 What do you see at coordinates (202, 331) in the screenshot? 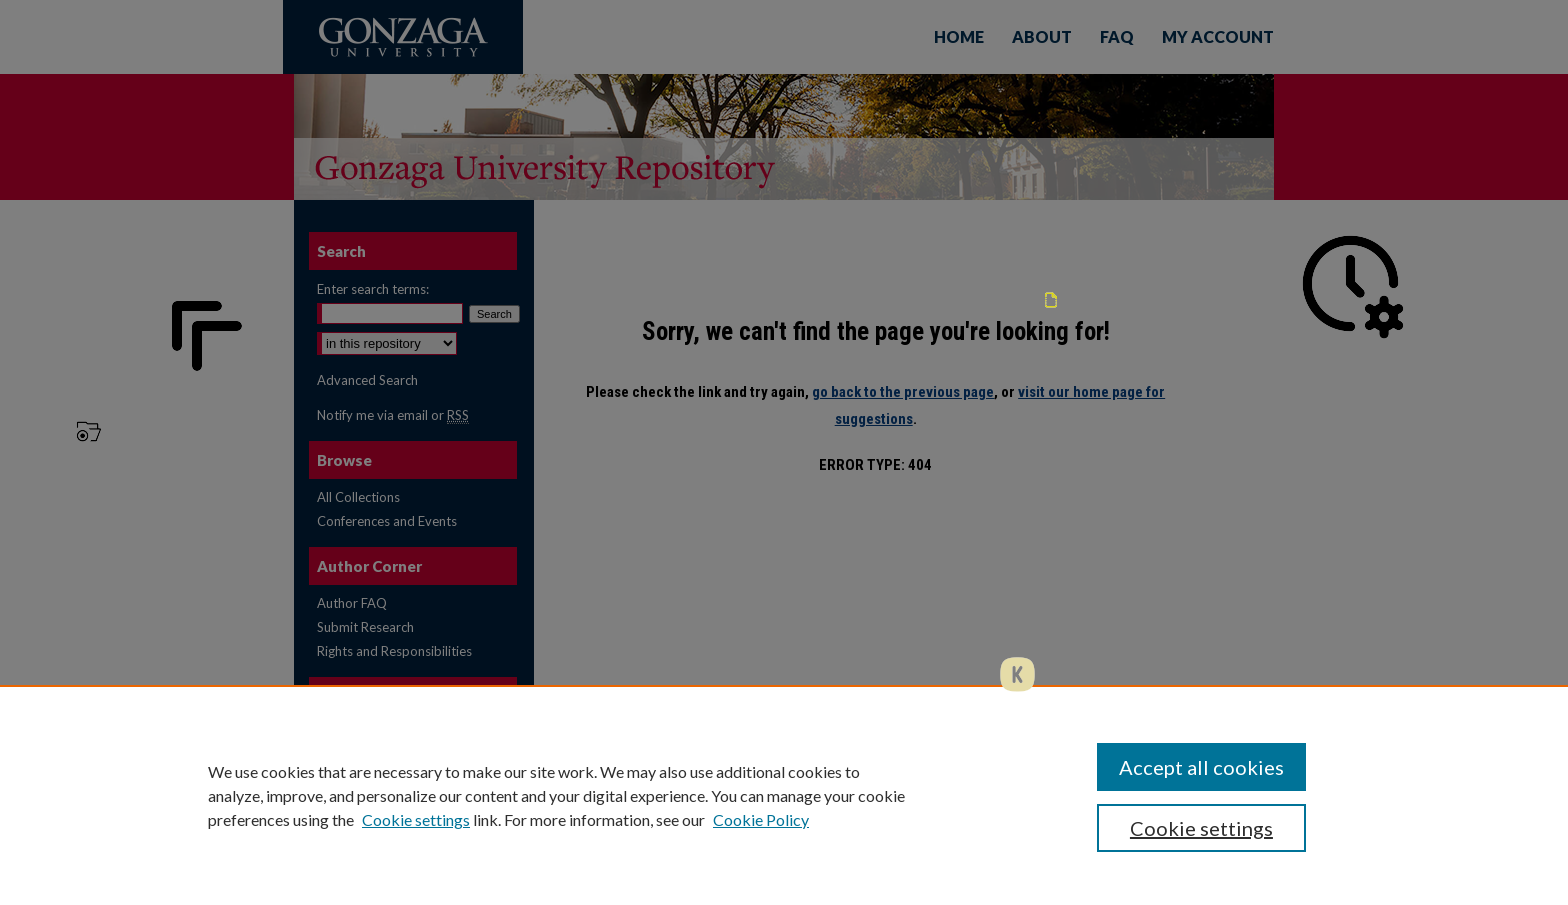
I see `navigate to top-left or home position` at bounding box center [202, 331].